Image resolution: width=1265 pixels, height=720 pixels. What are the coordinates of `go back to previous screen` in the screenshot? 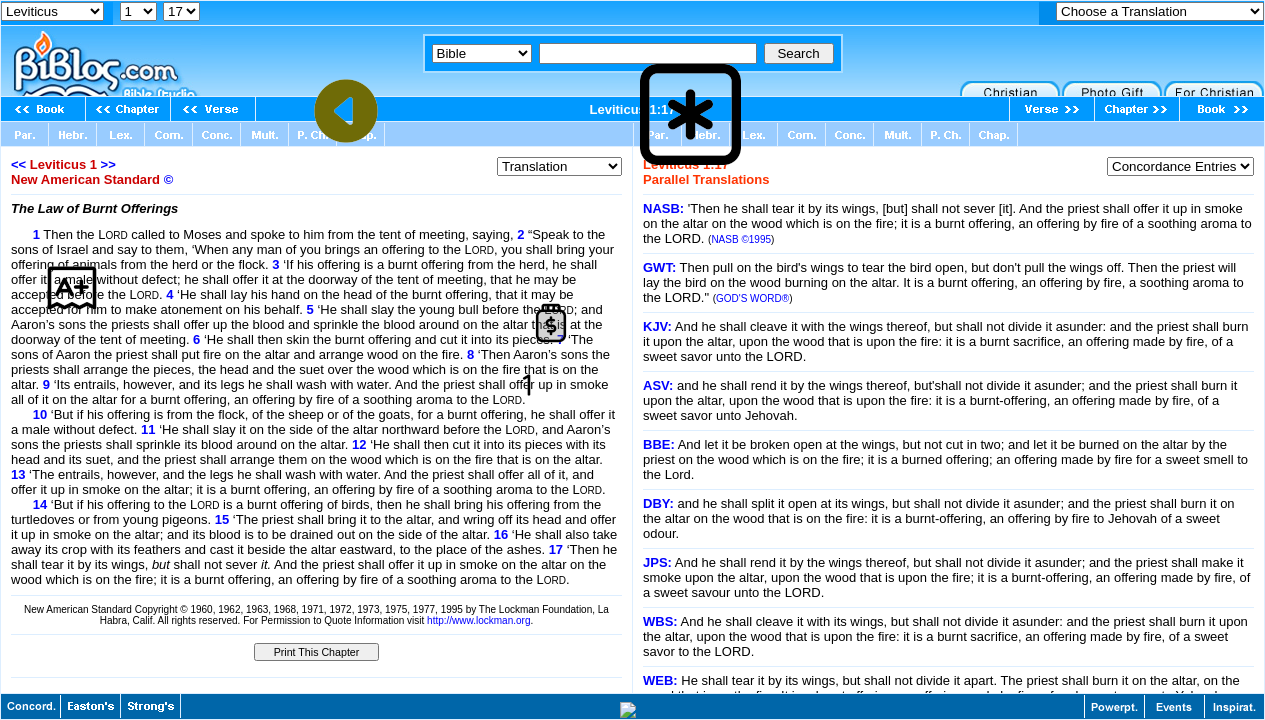 It's located at (346, 111).